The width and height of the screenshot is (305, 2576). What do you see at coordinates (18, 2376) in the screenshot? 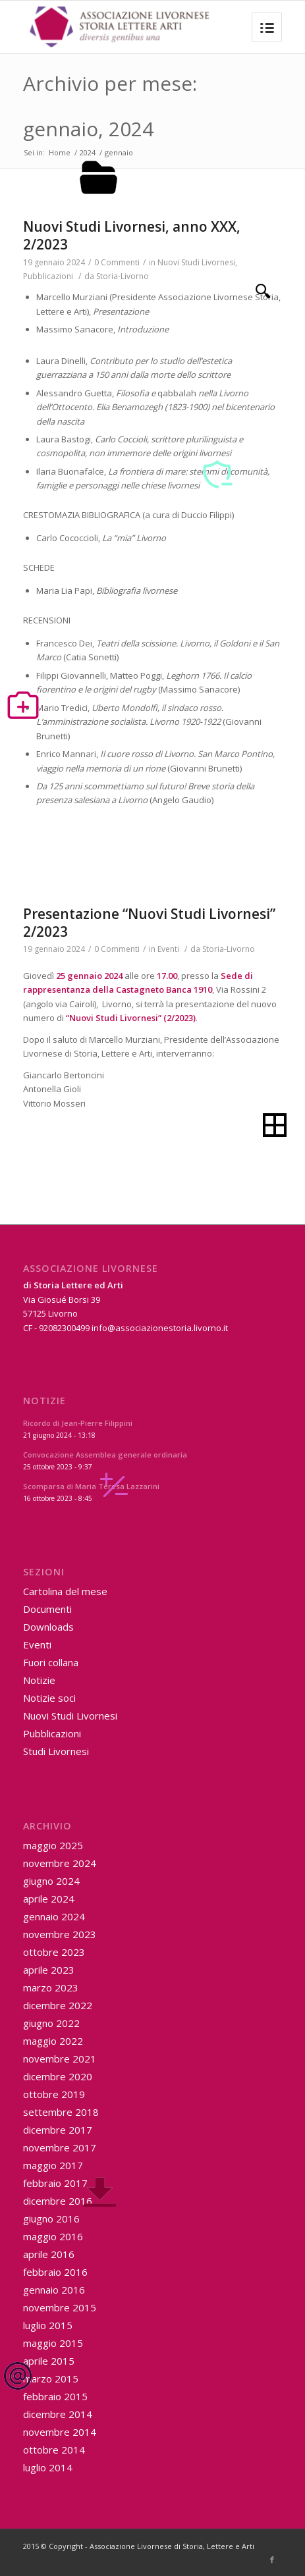
I see `mention a user or tag someone` at bounding box center [18, 2376].